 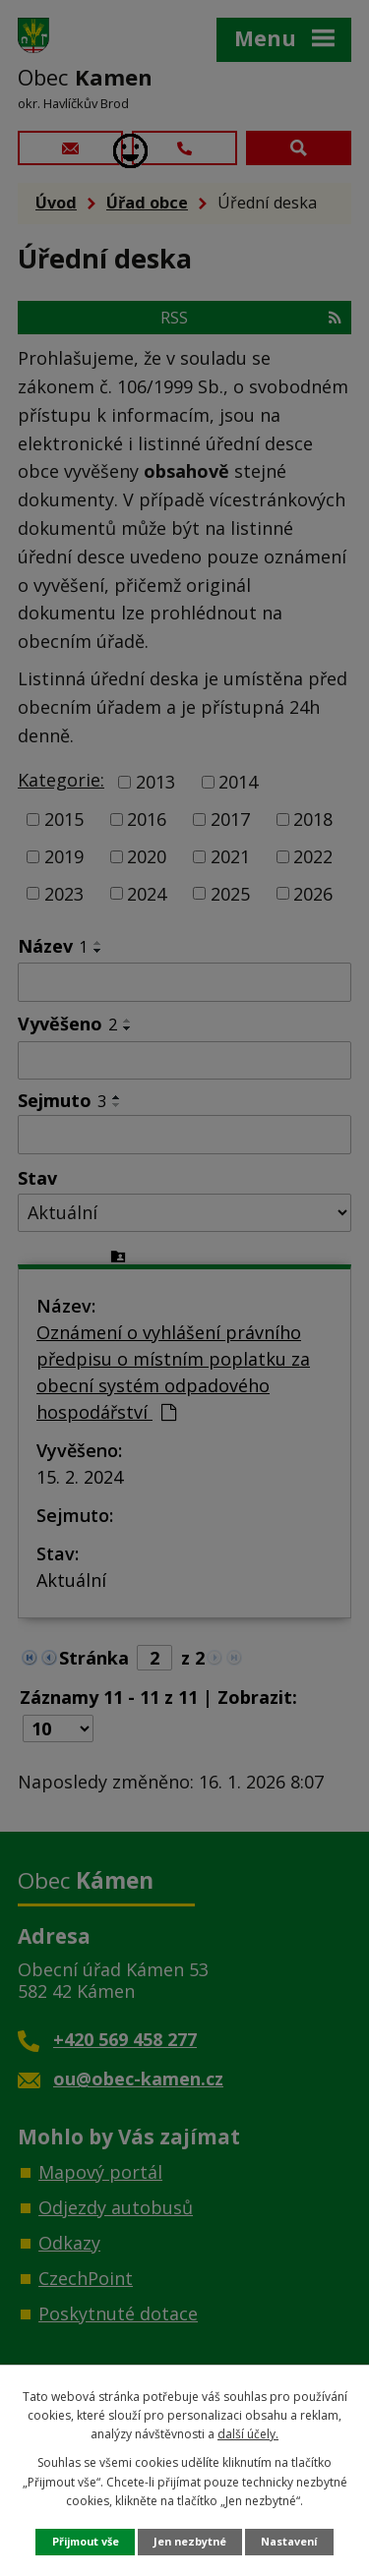 What do you see at coordinates (118, 1257) in the screenshot?
I see `open a shared folder` at bounding box center [118, 1257].